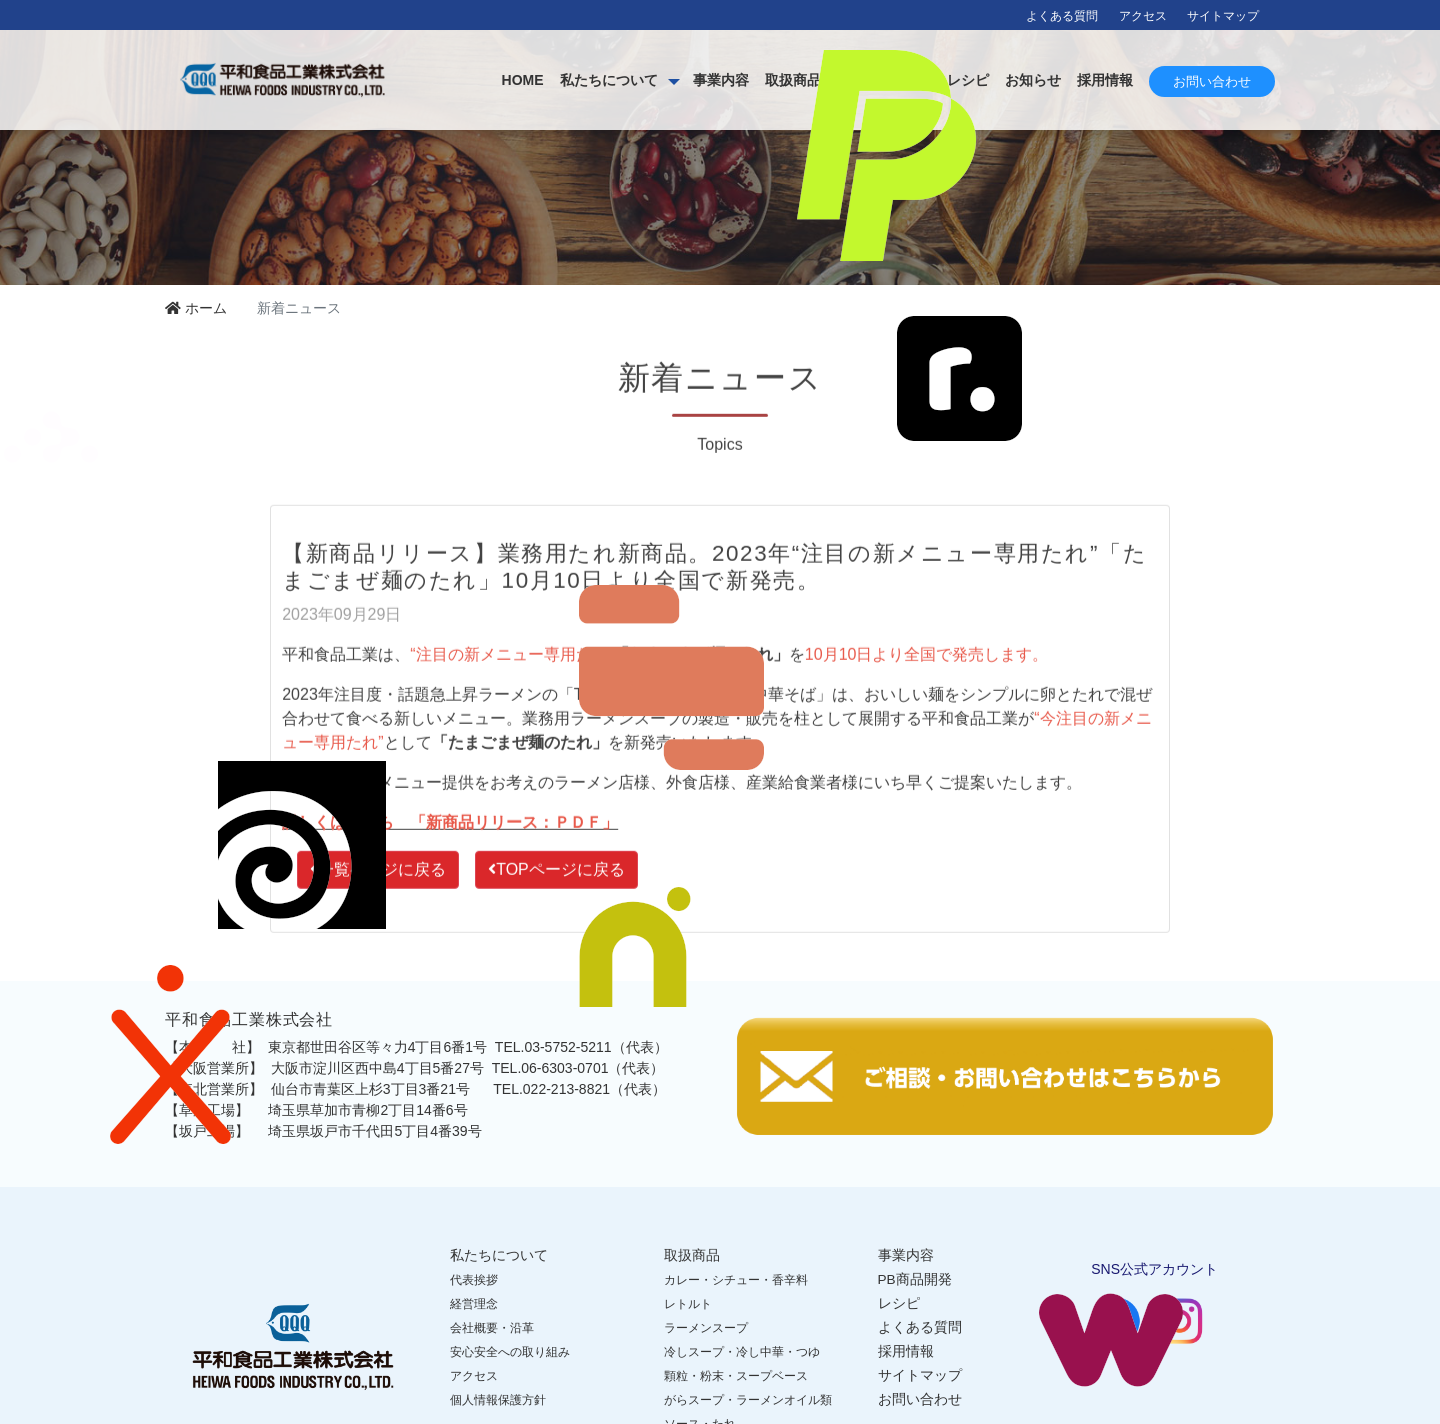 The image size is (1440, 1424). What do you see at coordinates (959, 378) in the screenshot?
I see `open roadmap.sh website or app` at bounding box center [959, 378].